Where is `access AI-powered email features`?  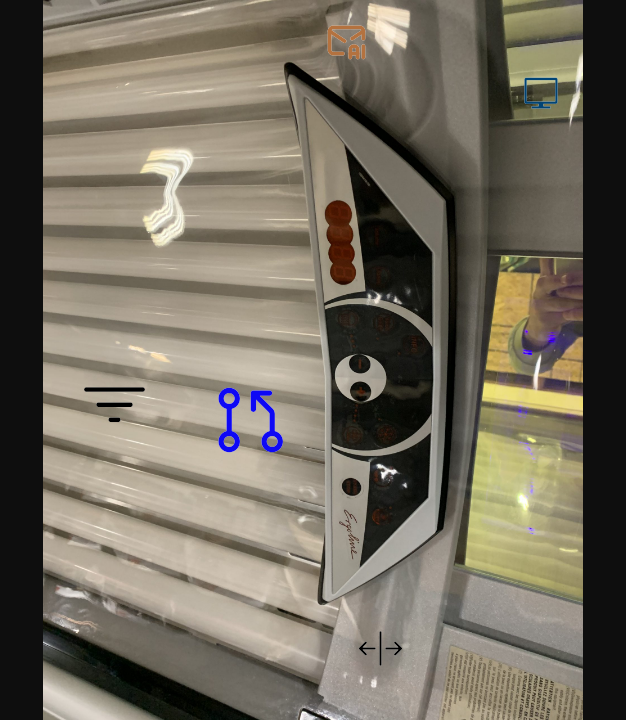 access AI-powered email features is located at coordinates (346, 40).